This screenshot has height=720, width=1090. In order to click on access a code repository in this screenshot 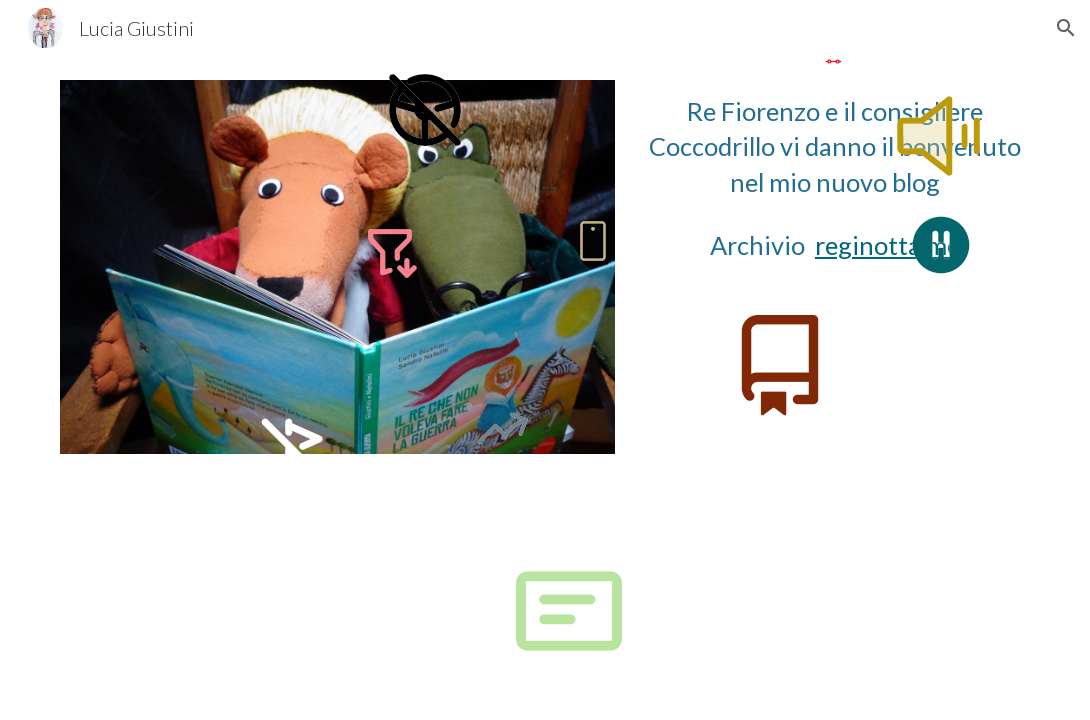, I will do `click(780, 366)`.